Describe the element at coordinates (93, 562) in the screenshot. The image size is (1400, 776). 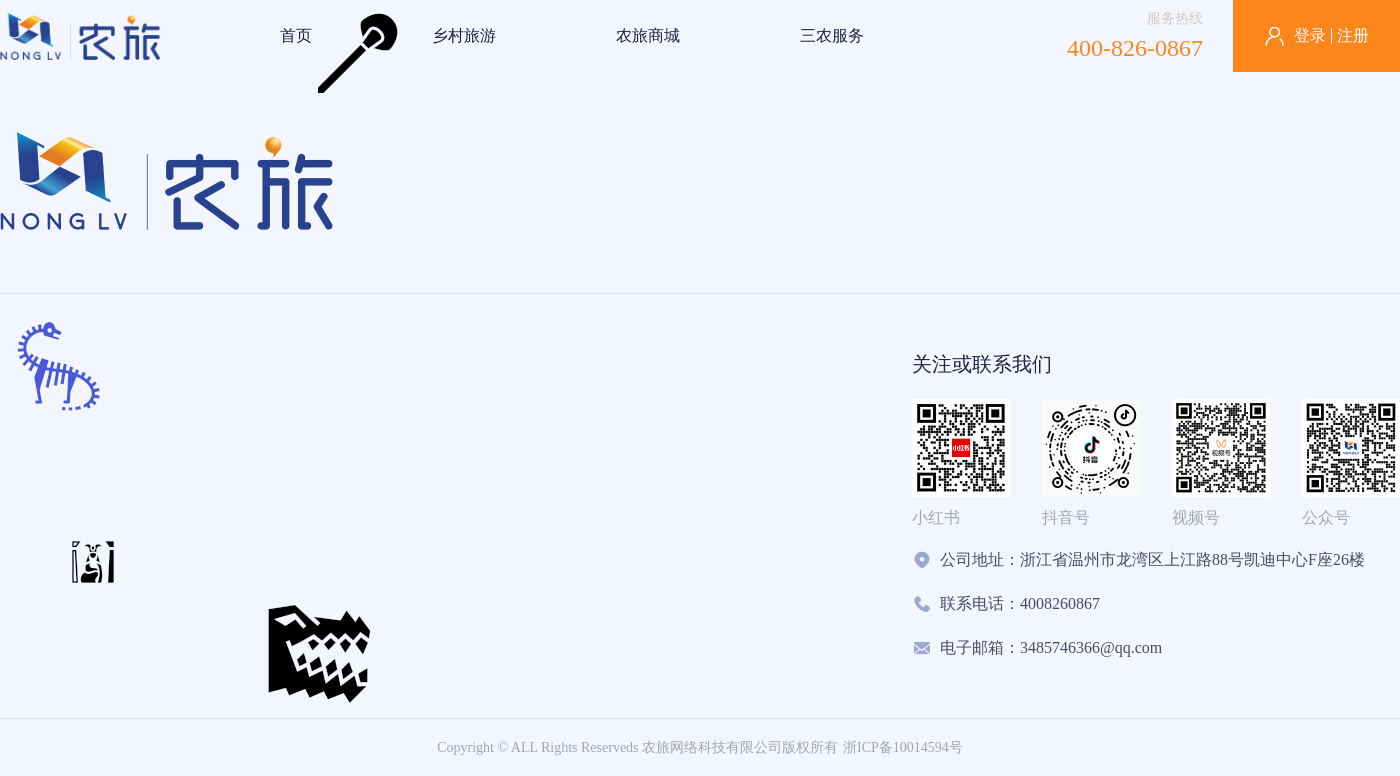
I see `the high priestess tarot card` at that location.